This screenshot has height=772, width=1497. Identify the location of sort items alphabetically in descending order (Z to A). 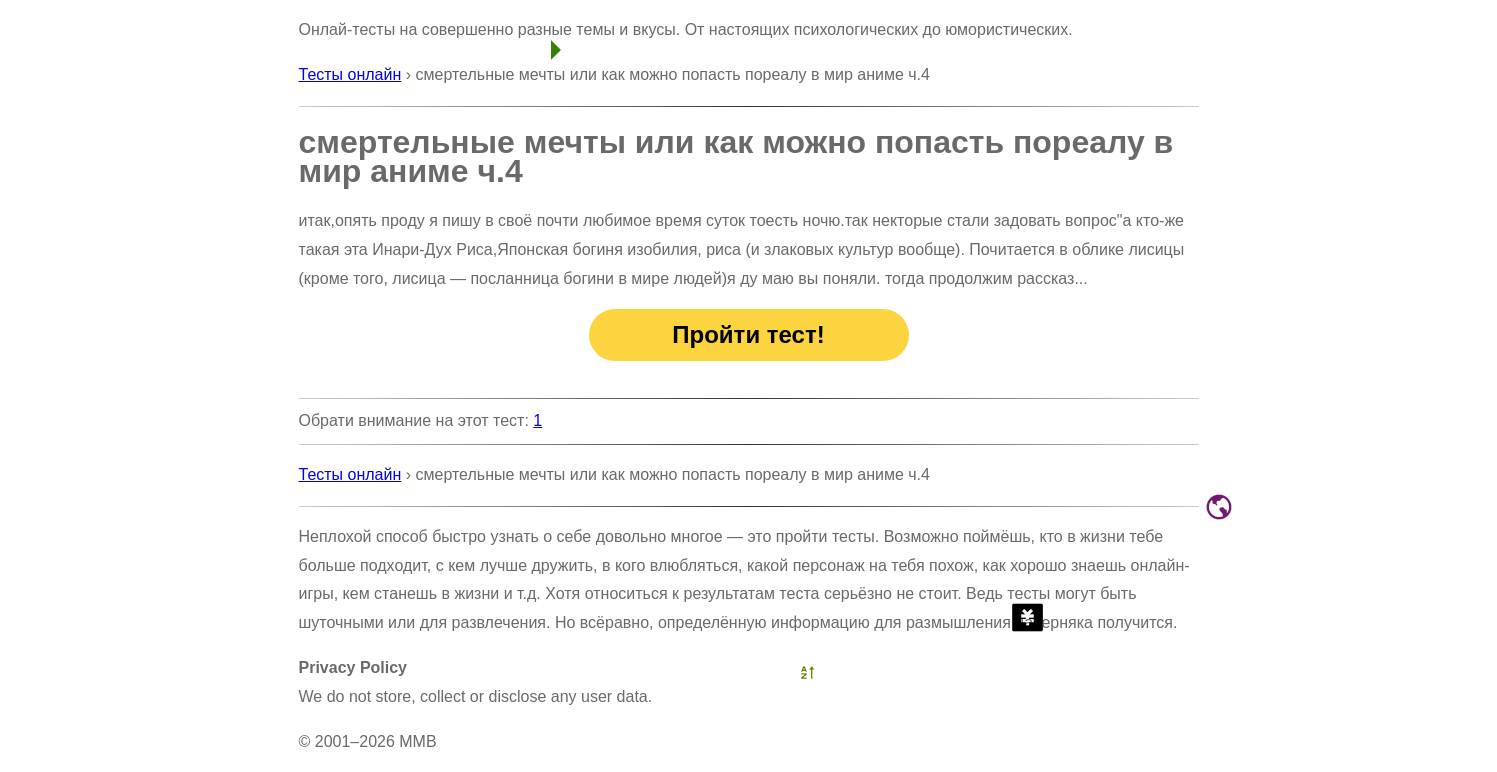
(807, 672).